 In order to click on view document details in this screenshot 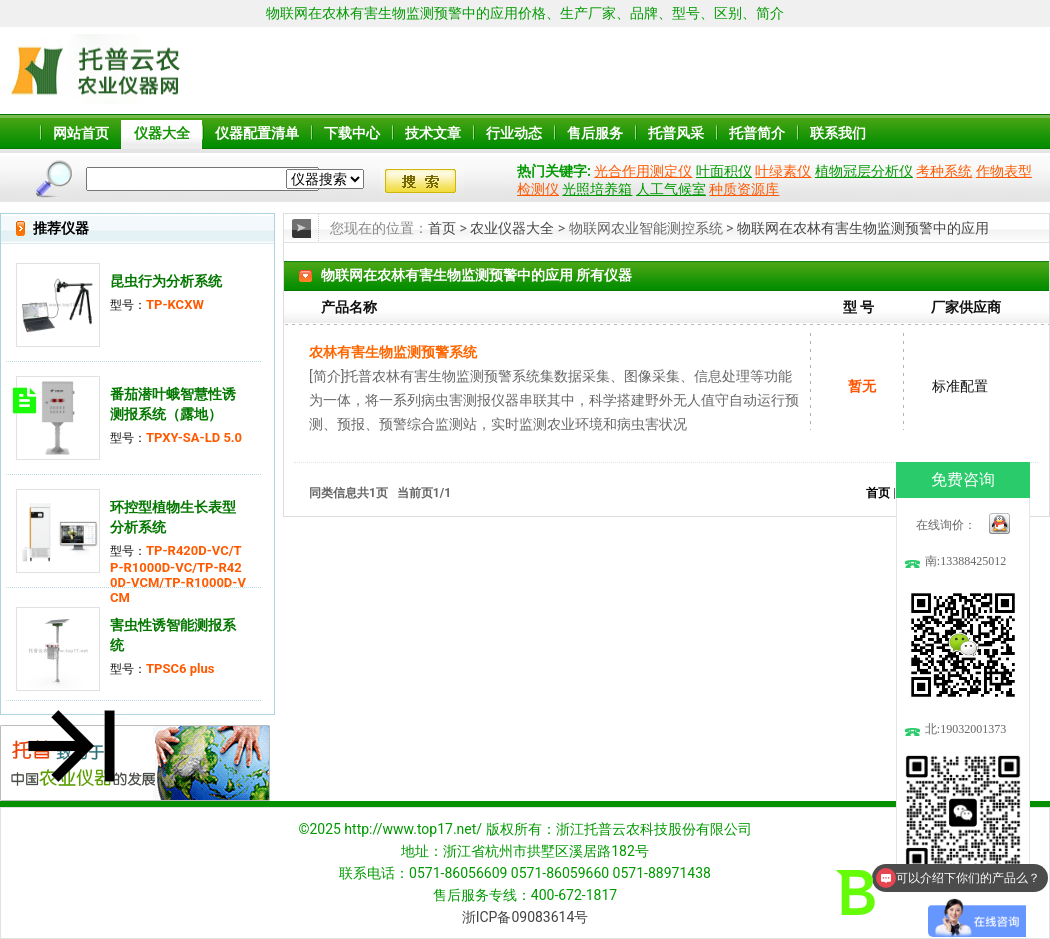, I will do `click(24, 400)`.